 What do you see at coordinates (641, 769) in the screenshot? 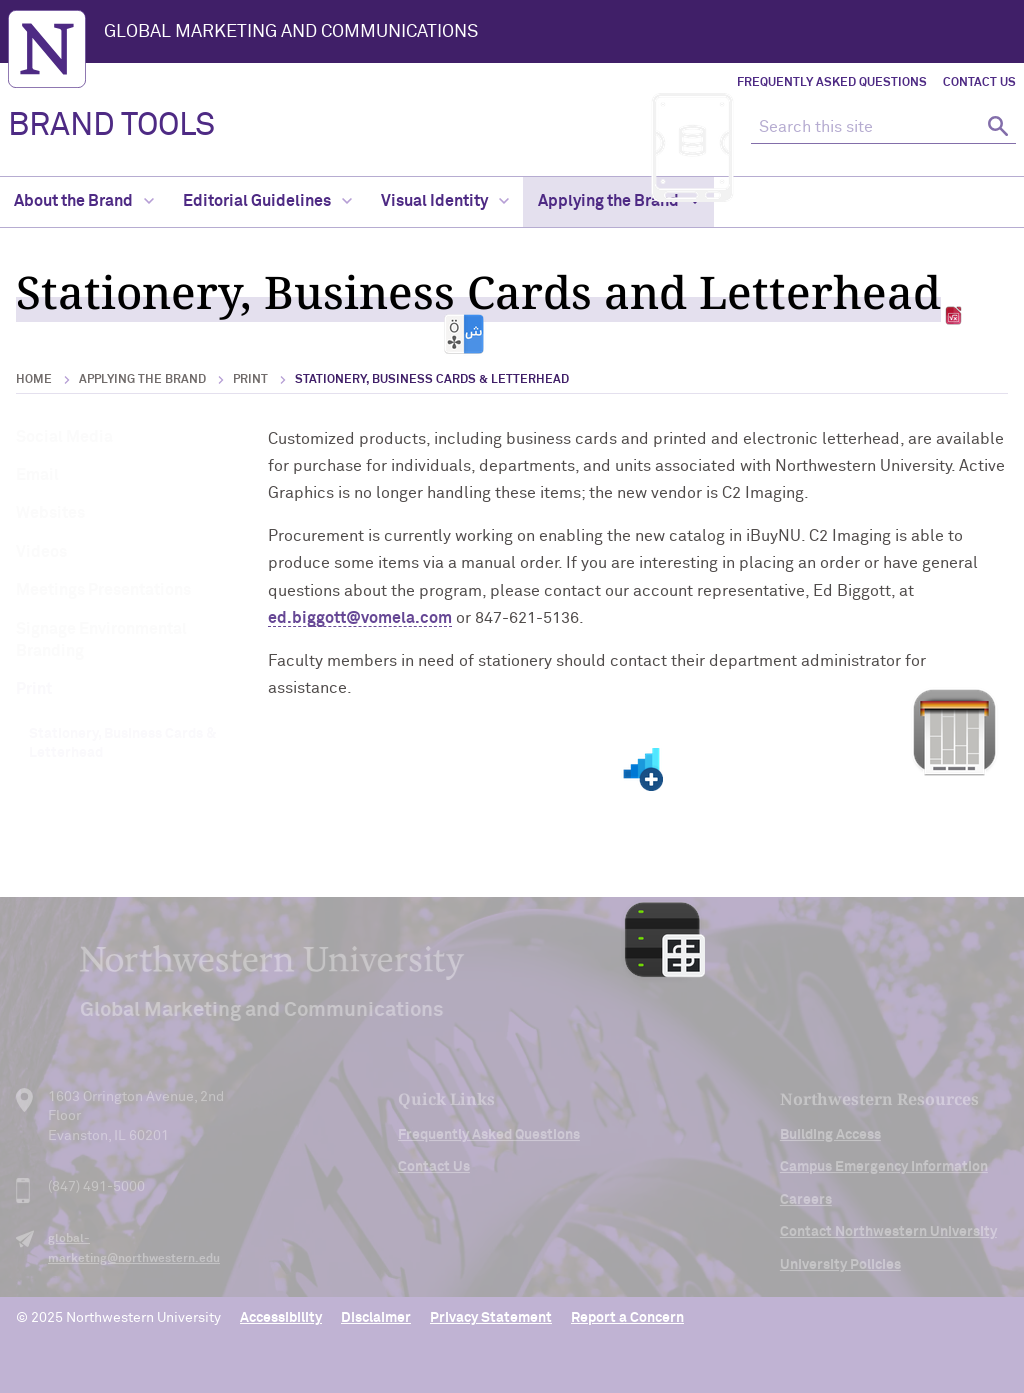
I see `open the plans app` at bounding box center [641, 769].